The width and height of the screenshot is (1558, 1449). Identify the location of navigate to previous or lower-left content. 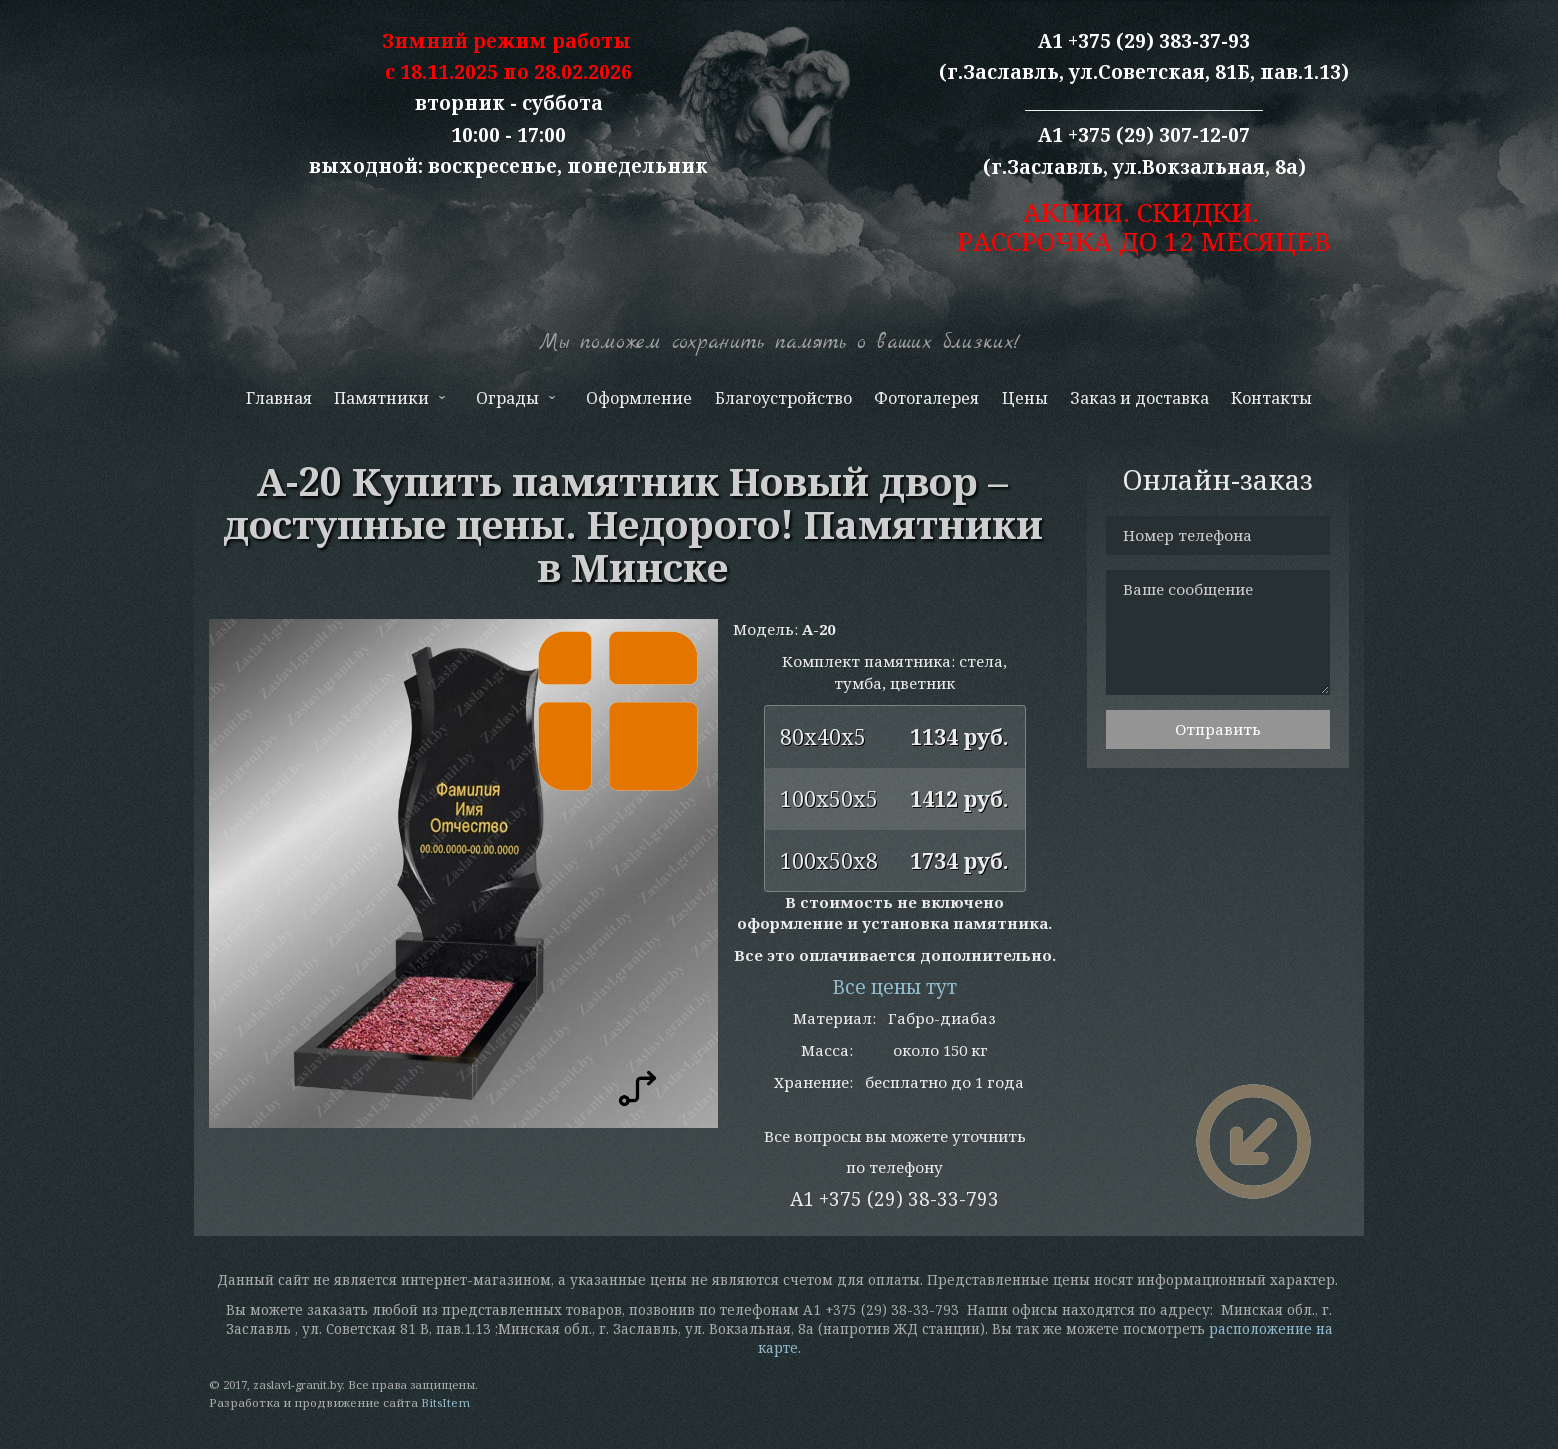
(1253, 1141).